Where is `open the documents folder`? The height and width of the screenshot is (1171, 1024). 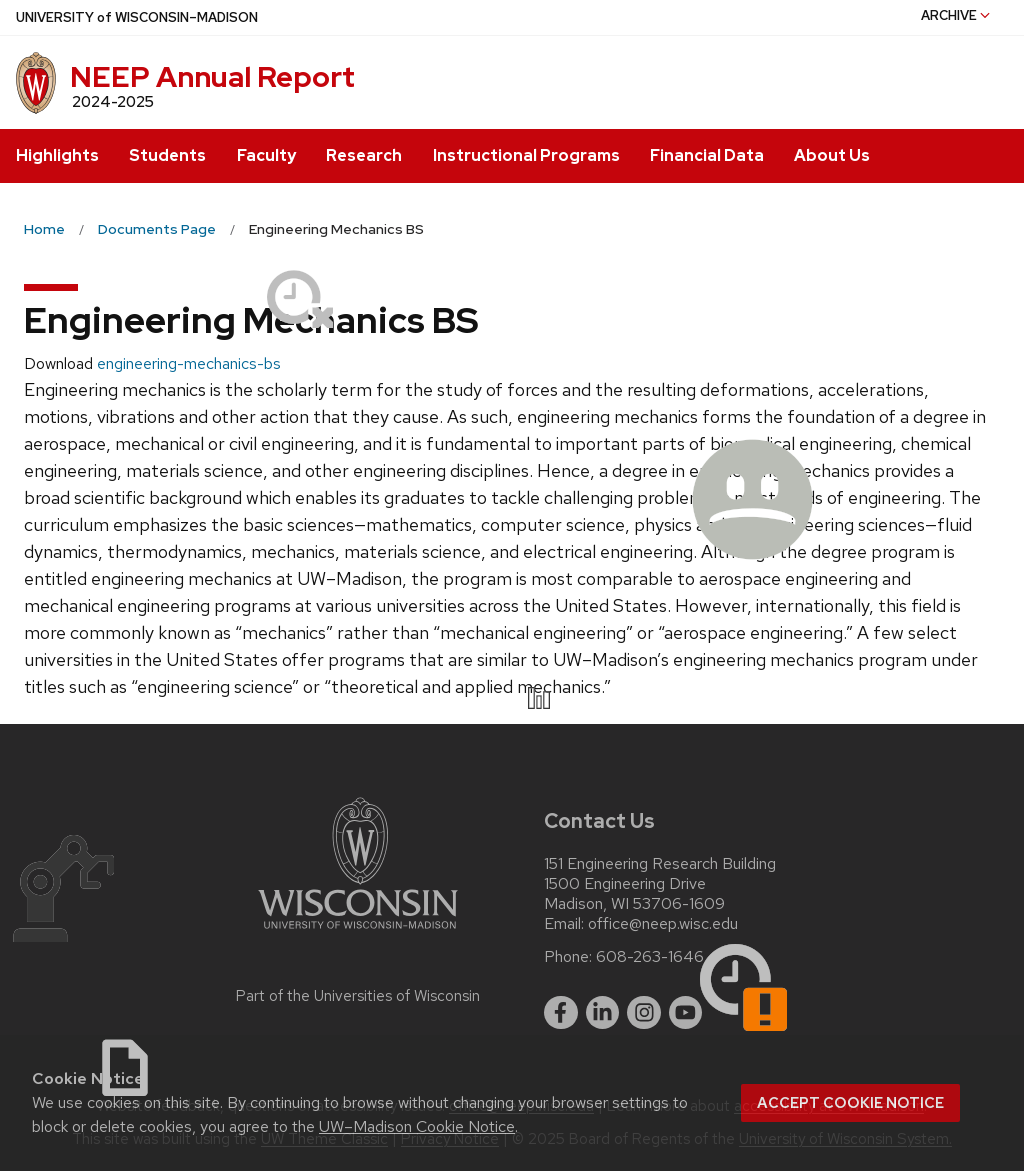
open the documents folder is located at coordinates (125, 1066).